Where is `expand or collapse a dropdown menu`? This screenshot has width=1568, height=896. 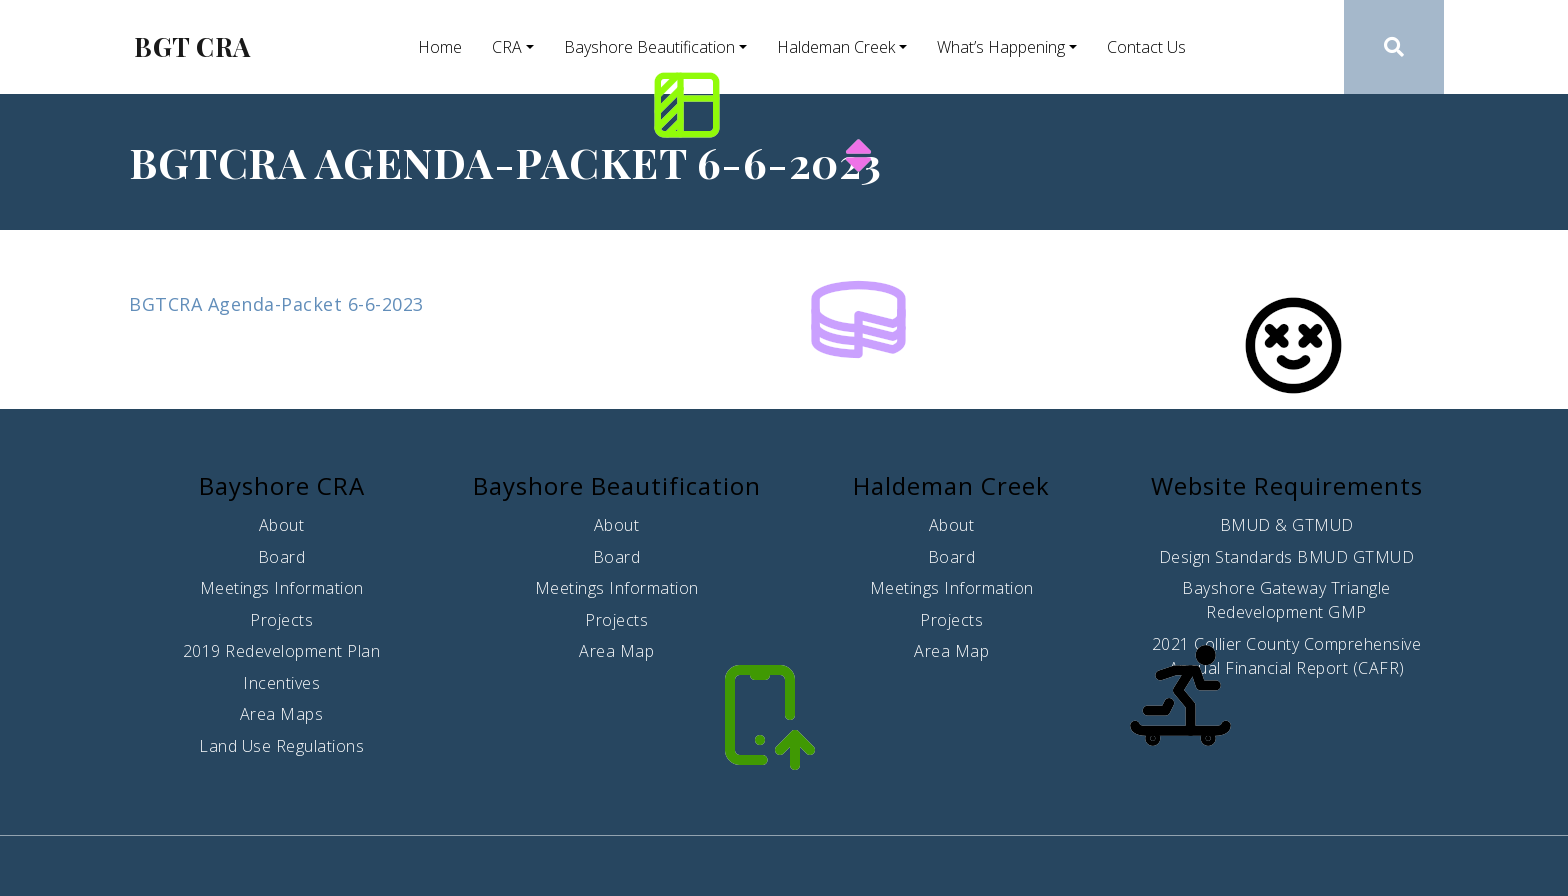 expand or collapse a dropdown menu is located at coordinates (858, 155).